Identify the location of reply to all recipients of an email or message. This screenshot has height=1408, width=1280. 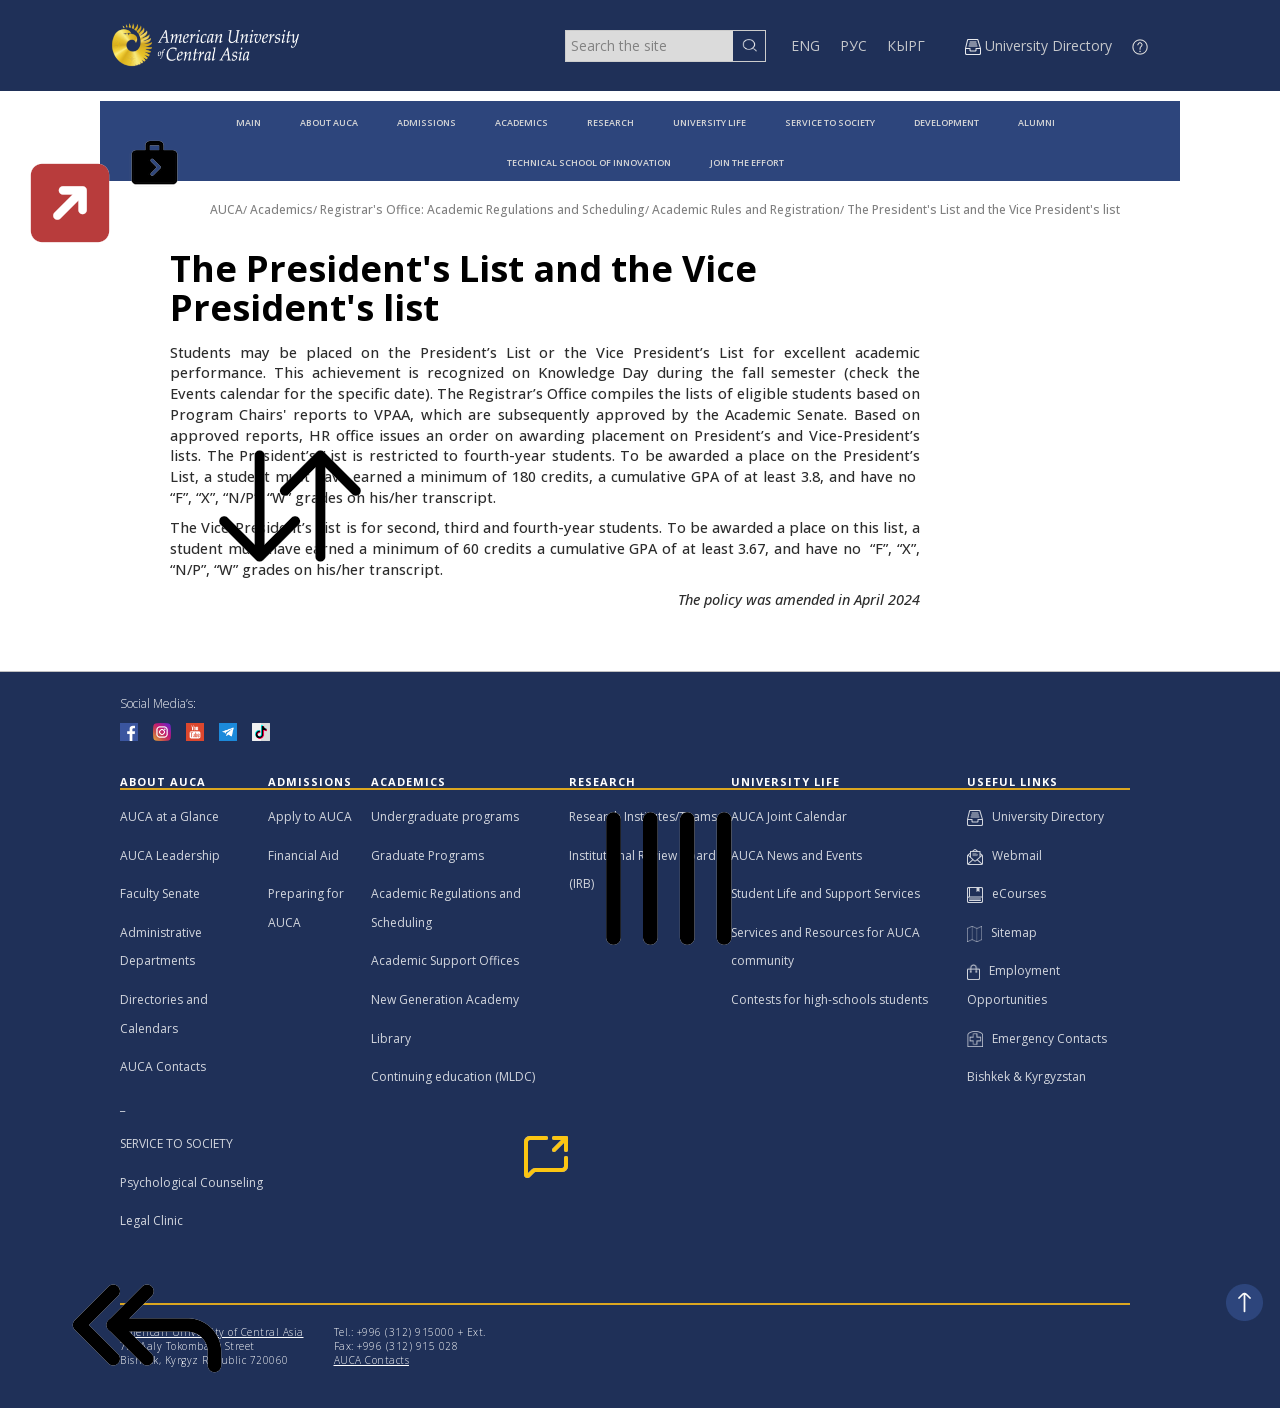
(147, 1325).